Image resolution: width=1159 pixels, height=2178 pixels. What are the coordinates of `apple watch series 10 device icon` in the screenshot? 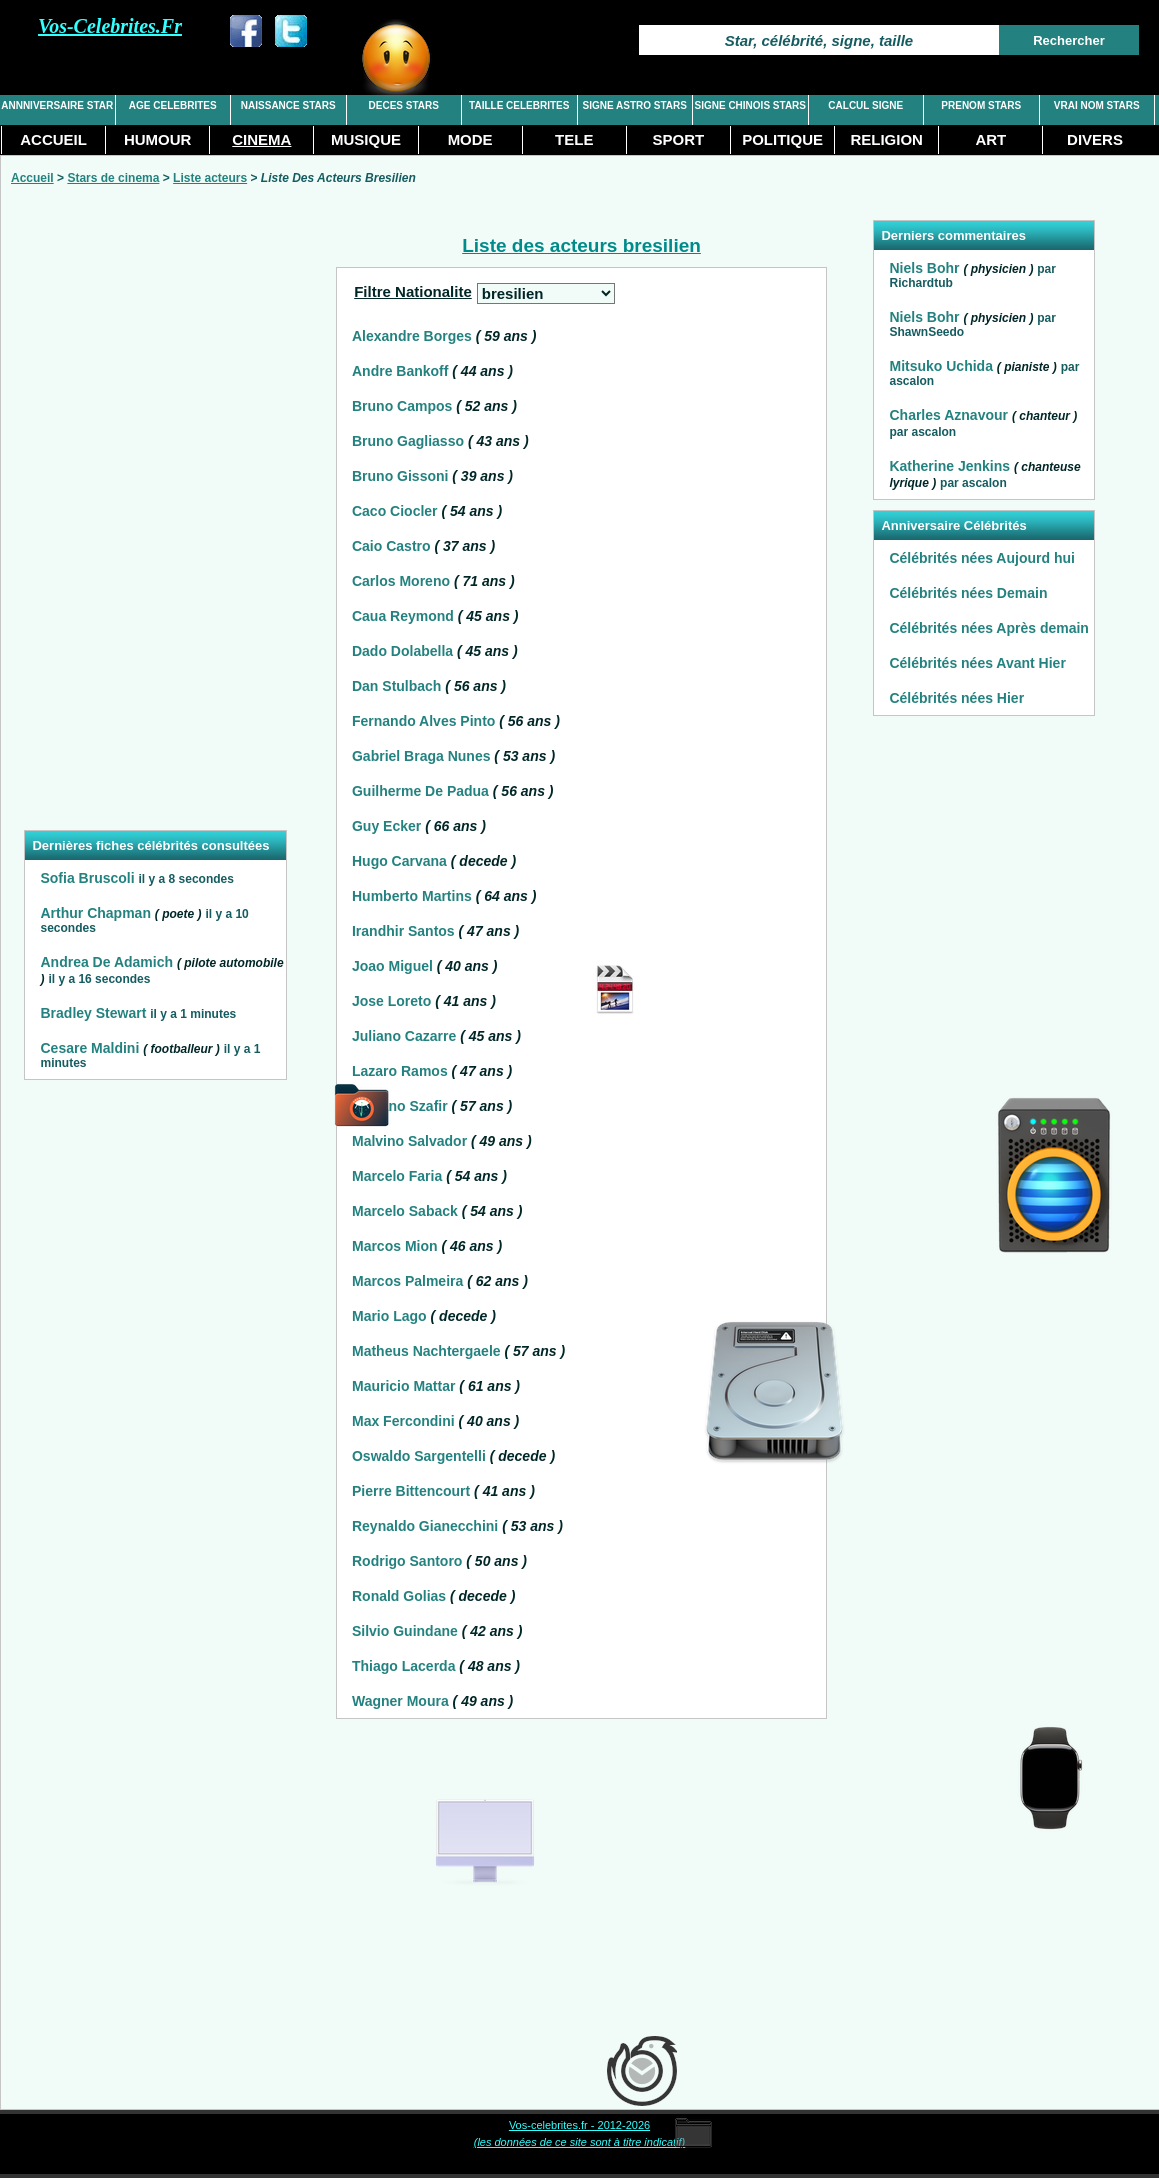 It's located at (1050, 1778).